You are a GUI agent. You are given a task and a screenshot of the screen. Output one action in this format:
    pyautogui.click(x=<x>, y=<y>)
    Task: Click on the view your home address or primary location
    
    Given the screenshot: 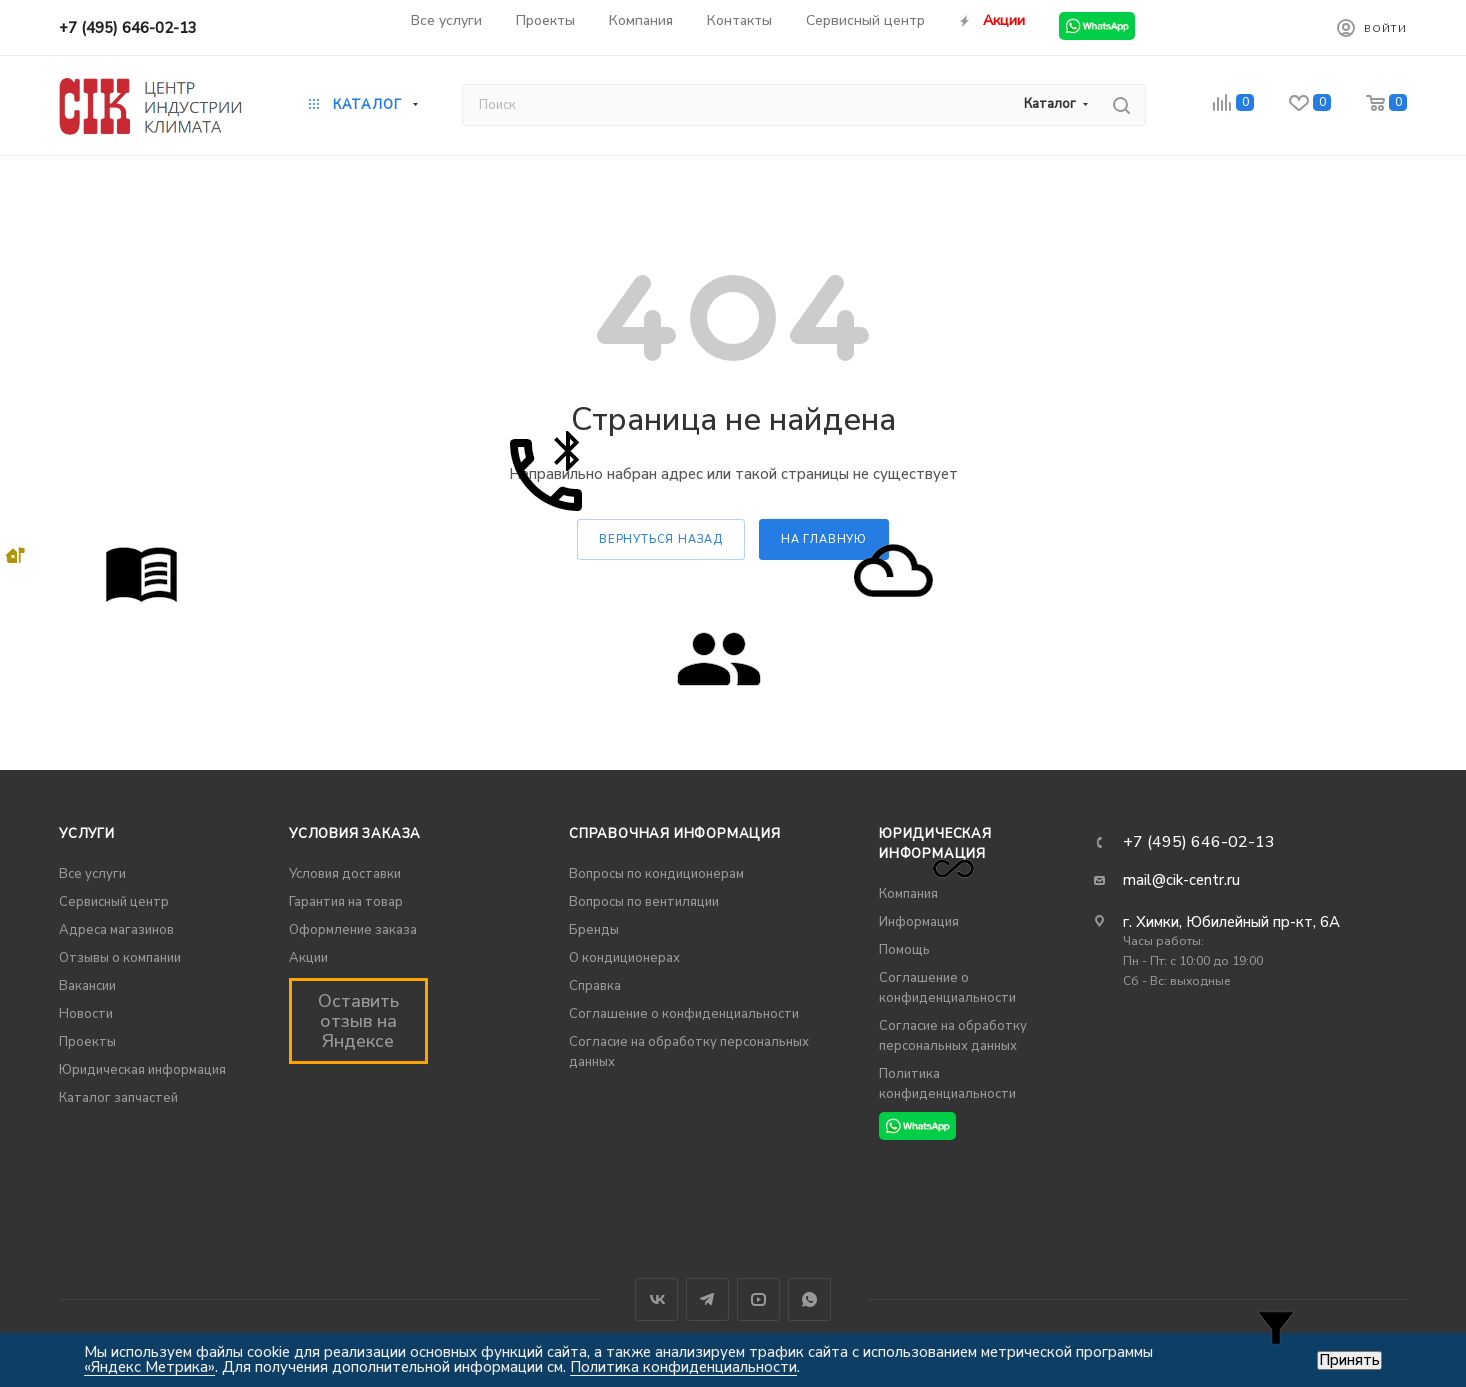 What is the action you would take?
    pyautogui.click(x=15, y=555)
    